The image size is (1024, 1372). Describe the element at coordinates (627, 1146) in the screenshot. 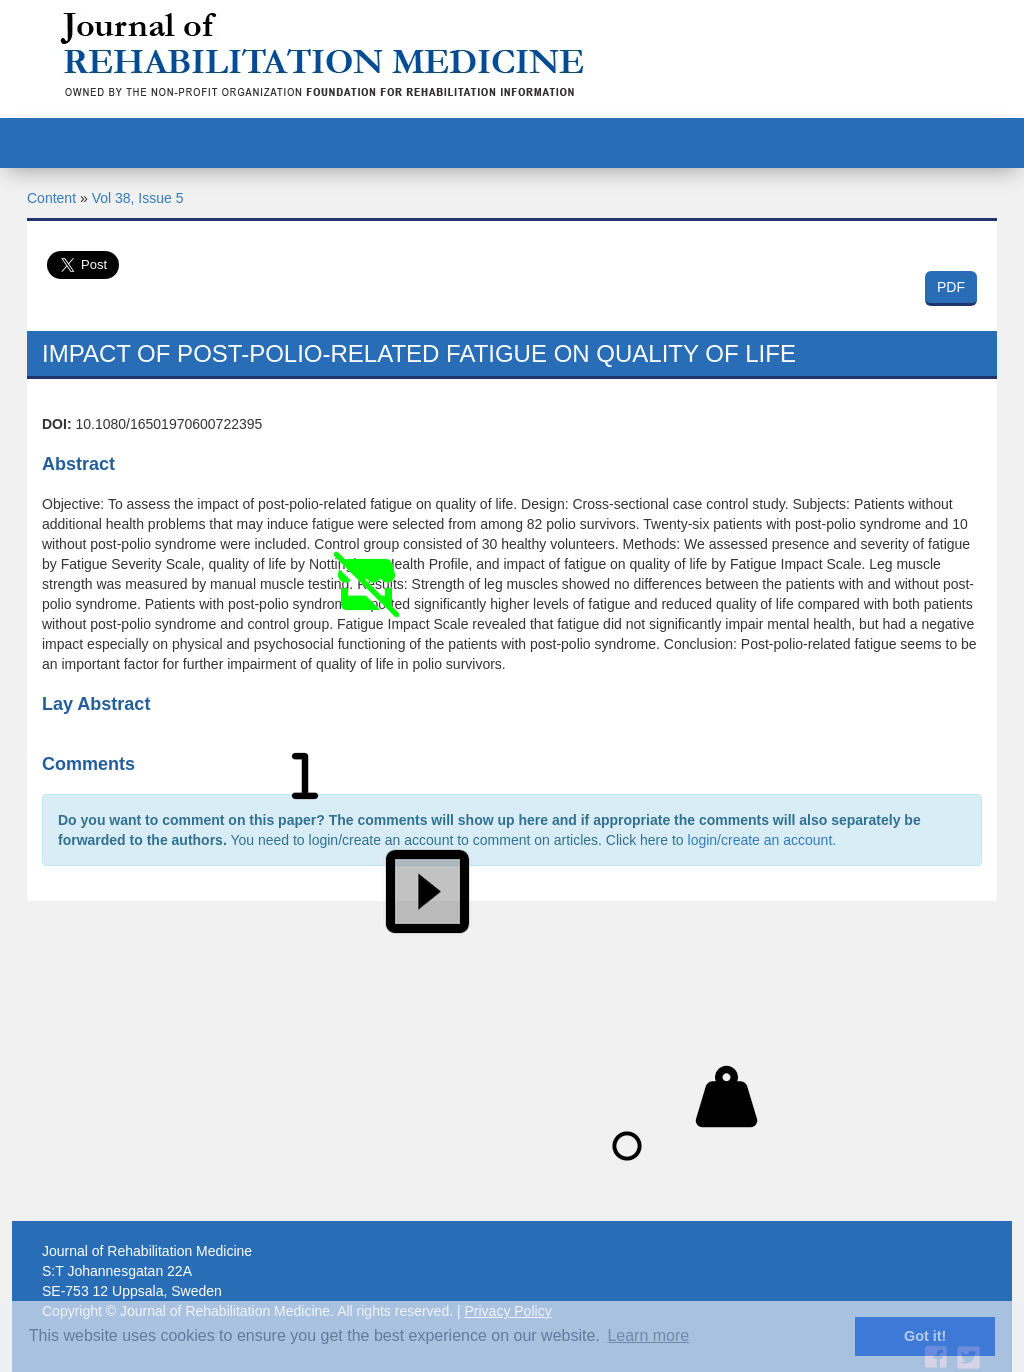

I see `represents an empty or unselected state` at that location.